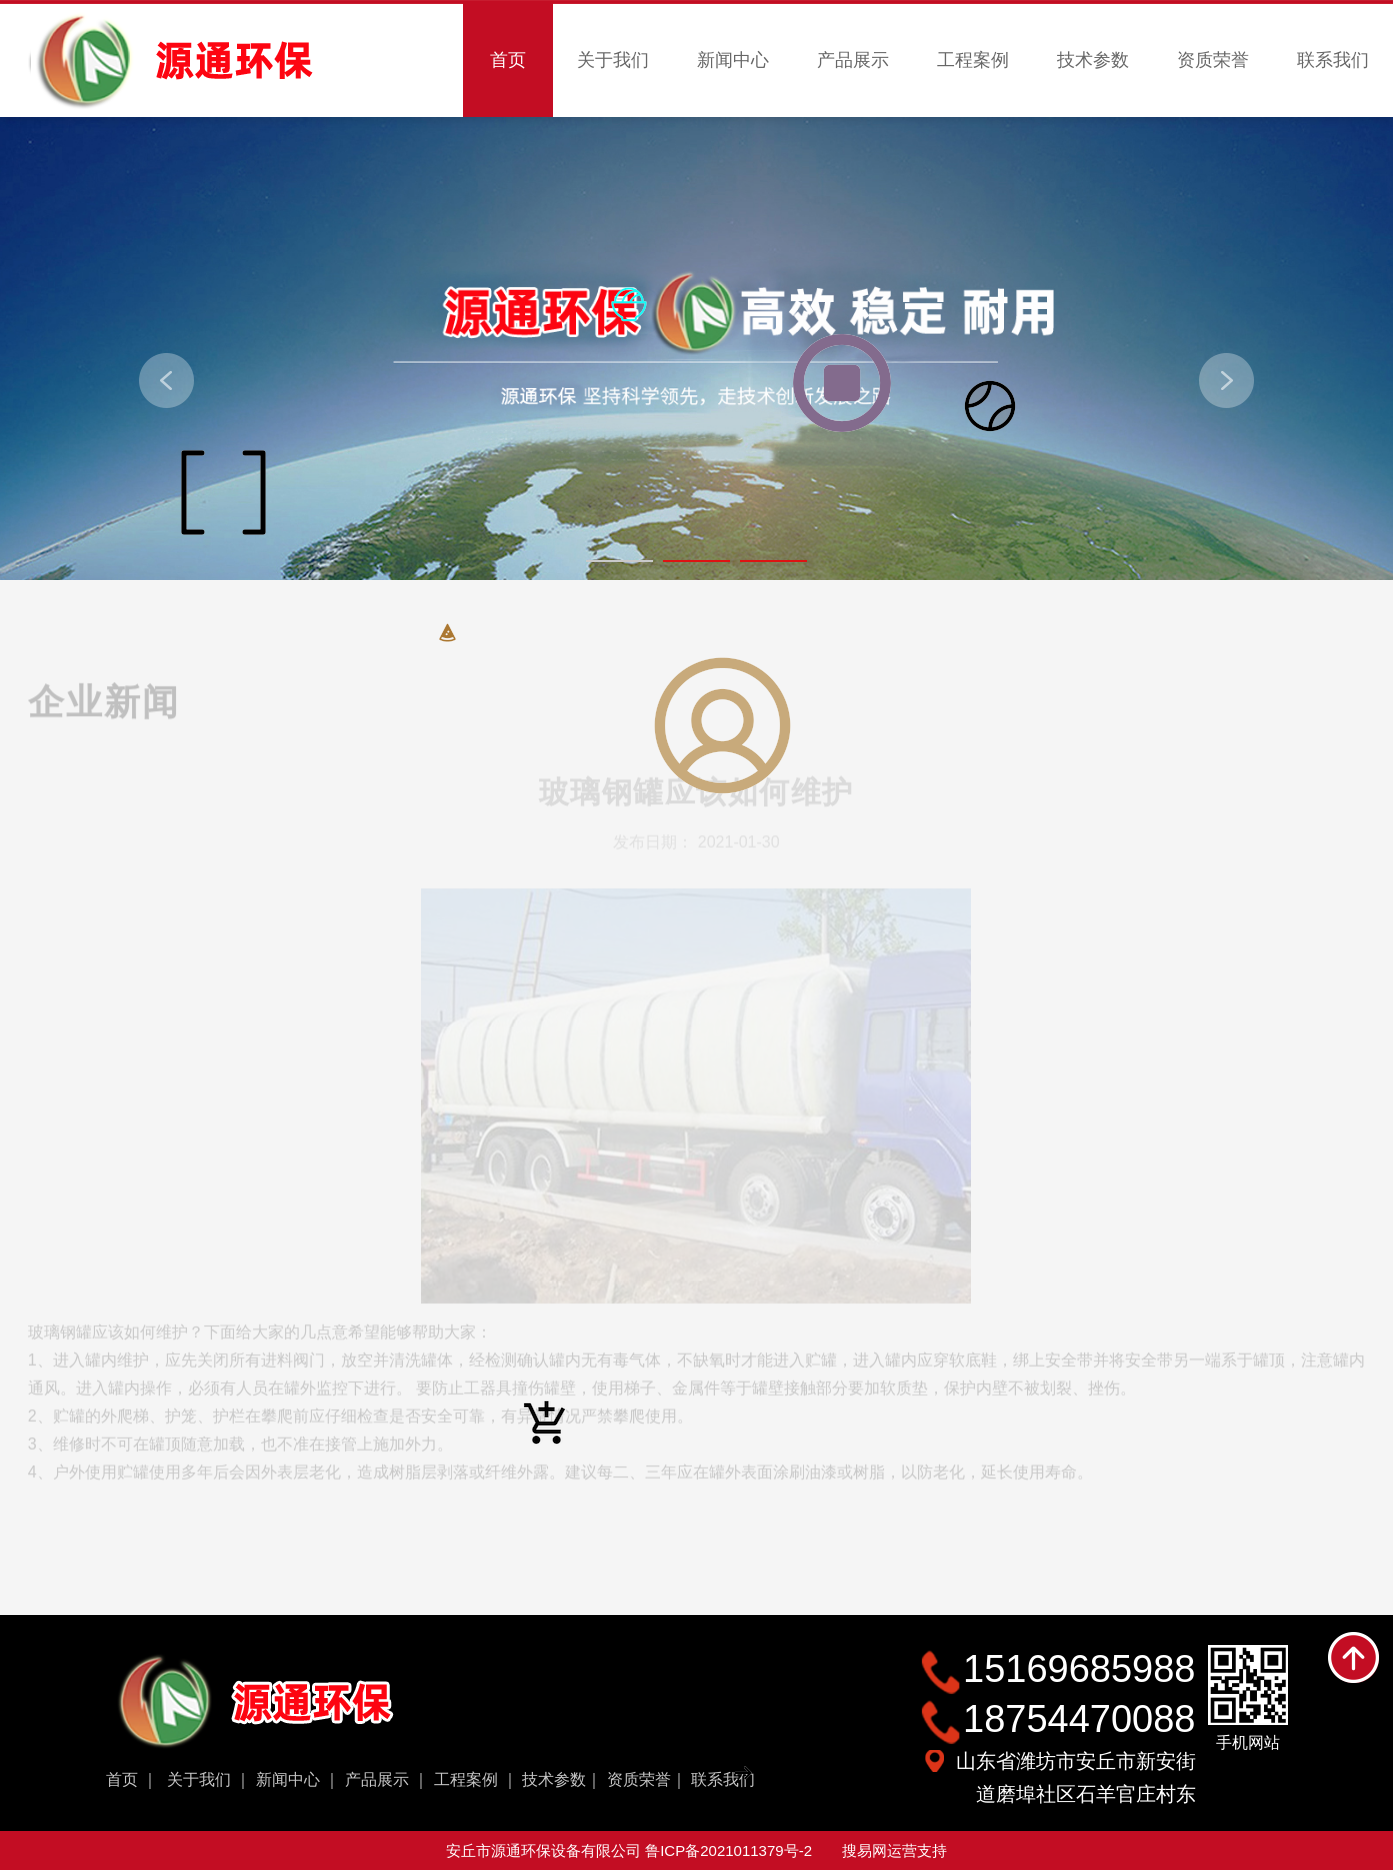 This screenshot has height=1870, width=1393. What do you see at coordinates (447, 632) in the screenshot?
I see `order pizza or food delivery` at bounding box center [447, 632].